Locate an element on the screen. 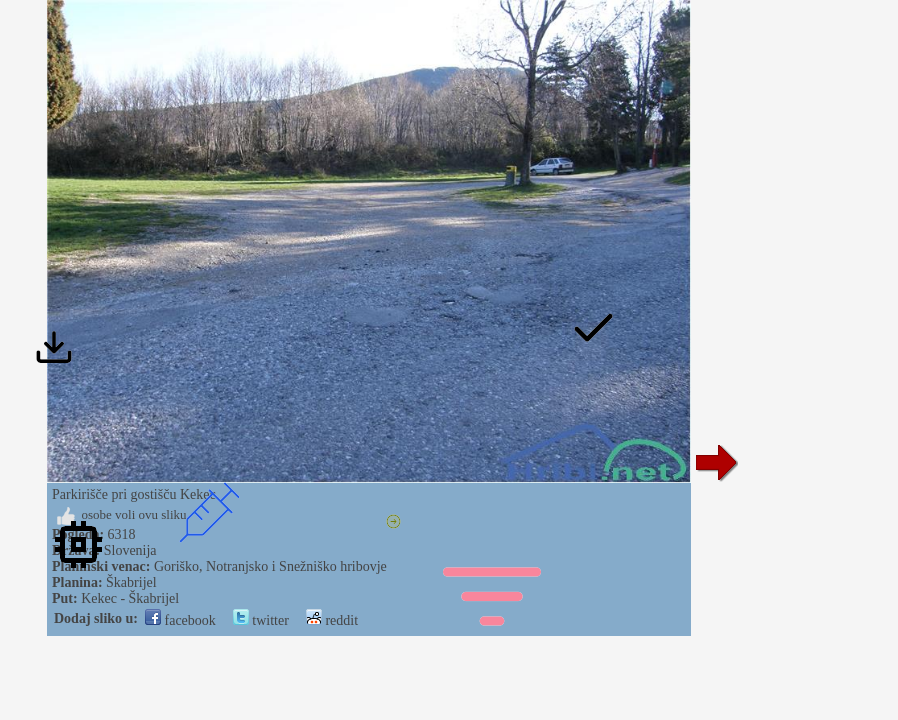 The image size is (898, 720). proceed to the next step is located at coordinates (393, 521).